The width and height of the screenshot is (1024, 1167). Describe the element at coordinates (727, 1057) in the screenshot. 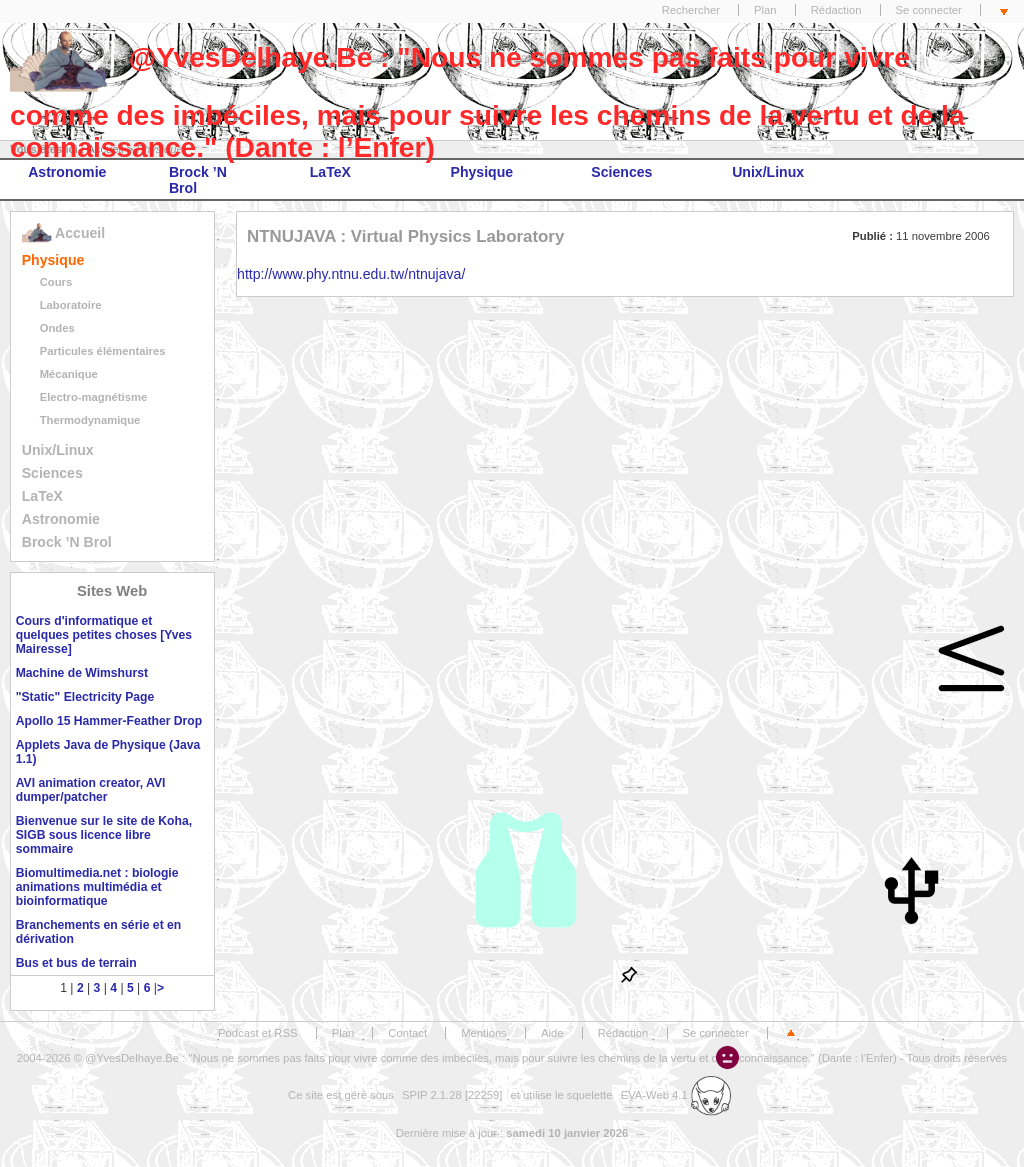

I see `rate your experience as neutral` at that location.